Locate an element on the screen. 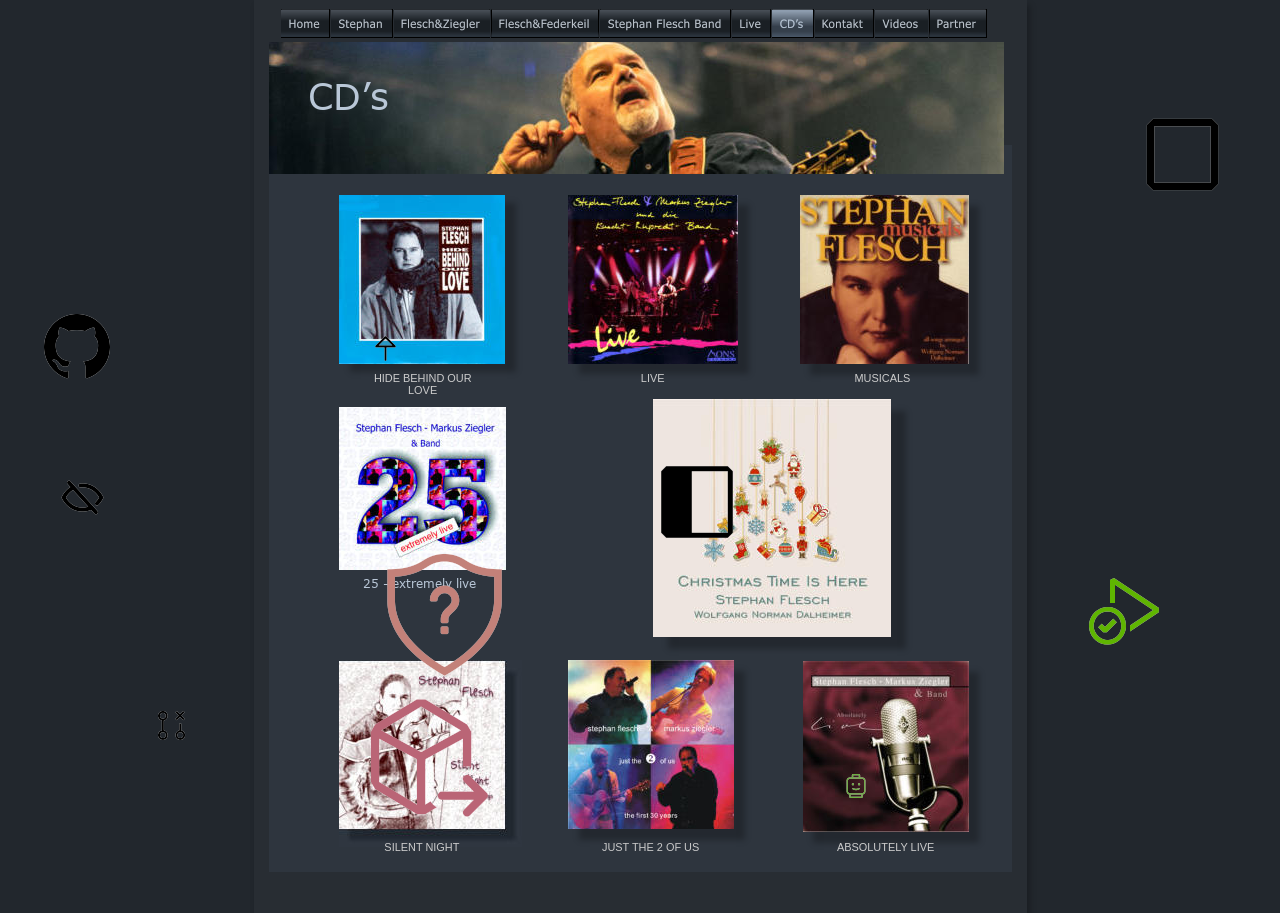 The image size is (1280, 913). indicates a closed or rejected pull request is located at coordinates (171, 724).